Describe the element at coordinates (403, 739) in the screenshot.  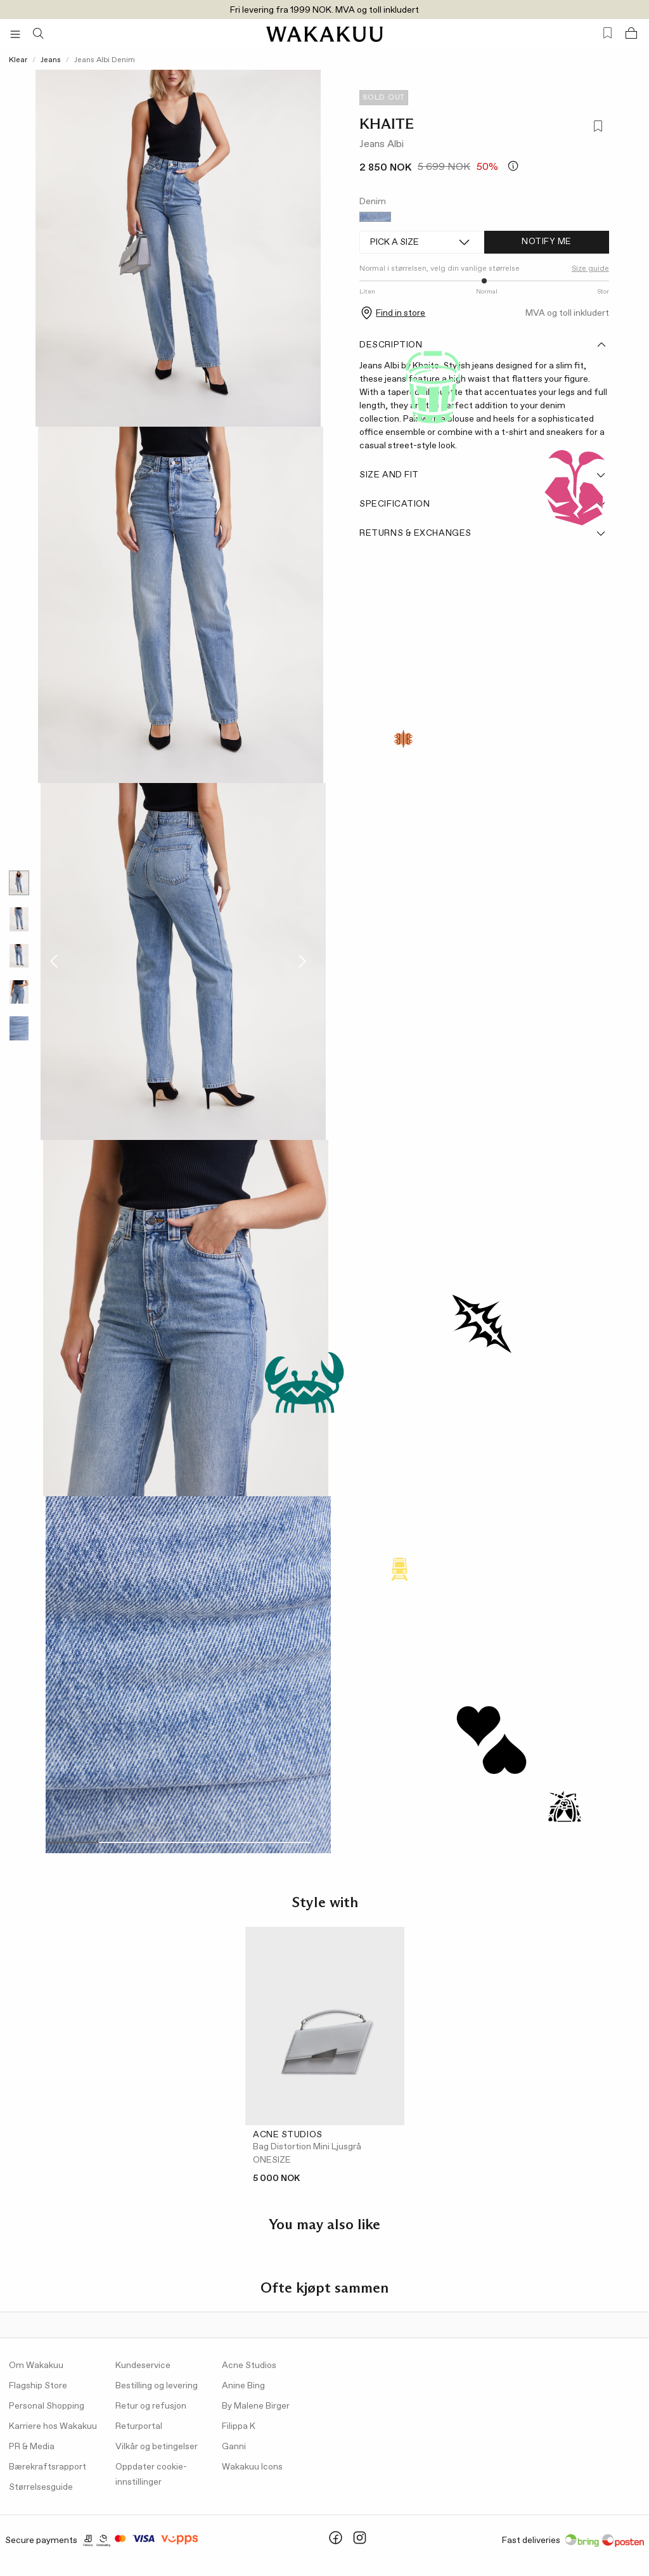
I see `abstract game element or power-up indicator` at that location.